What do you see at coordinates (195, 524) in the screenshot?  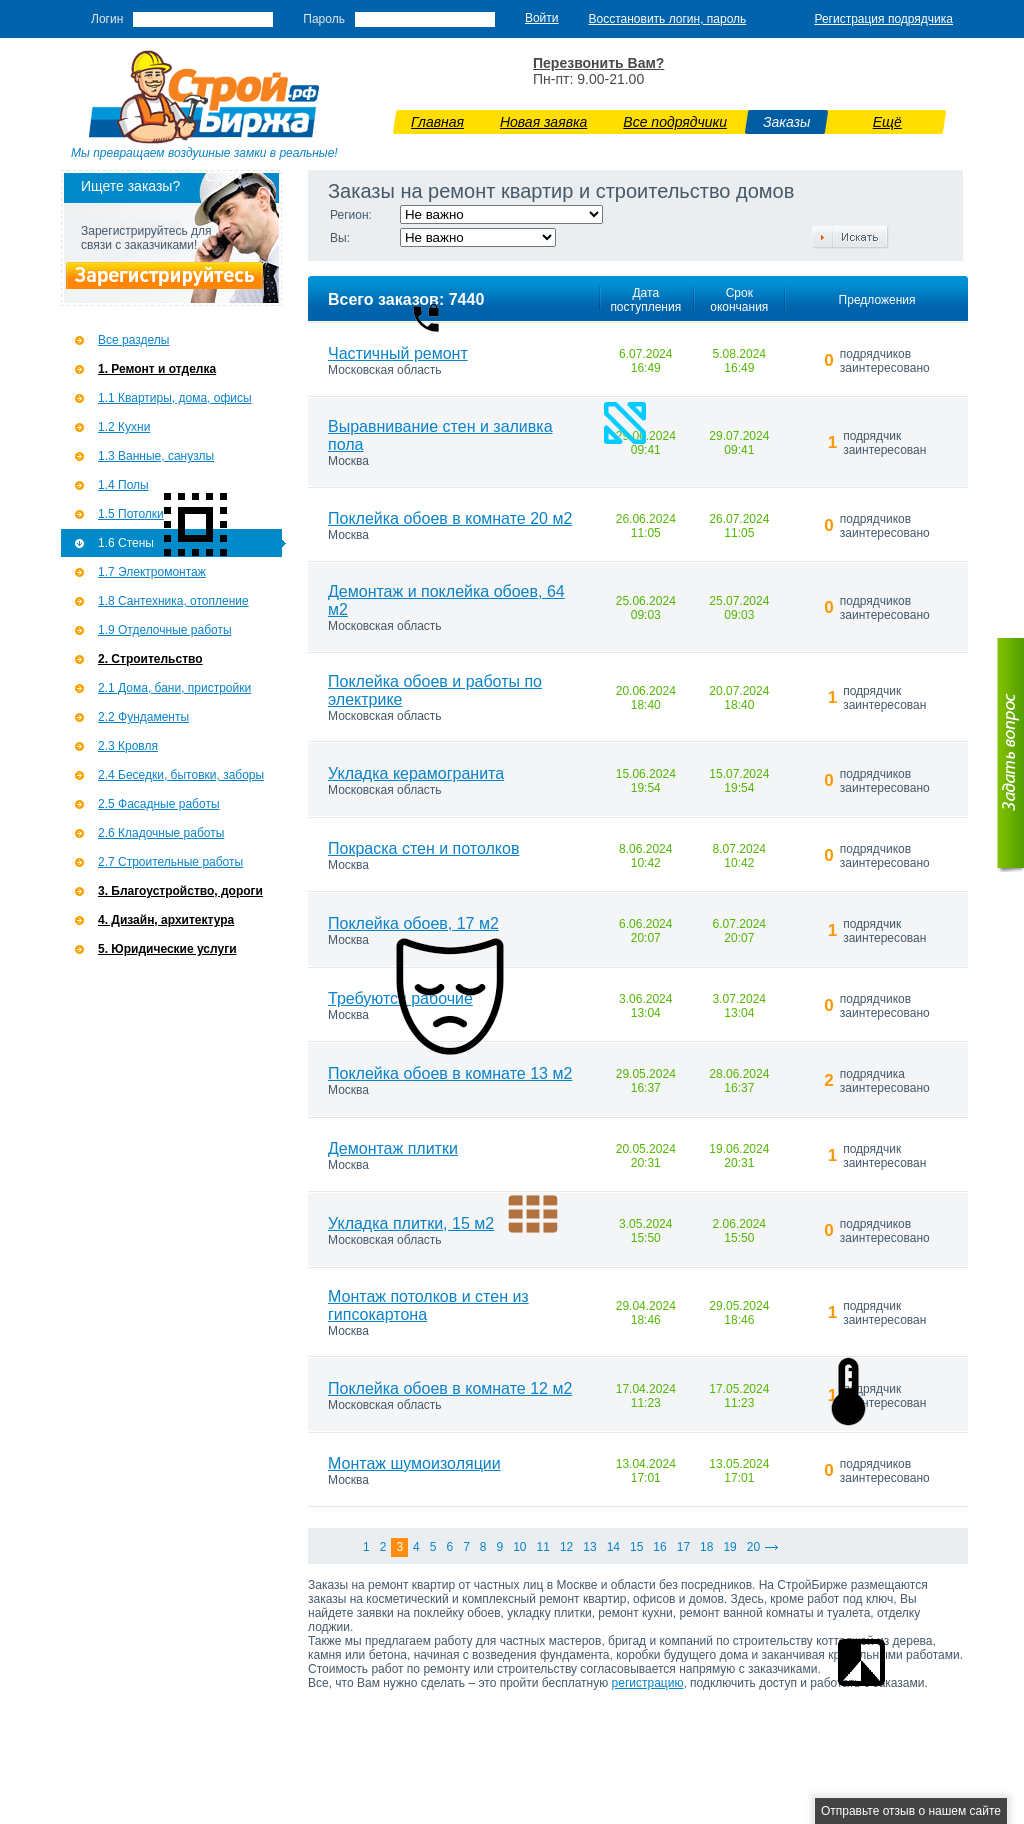 I see `select all items in the current view` at bounding box center [195, 524].